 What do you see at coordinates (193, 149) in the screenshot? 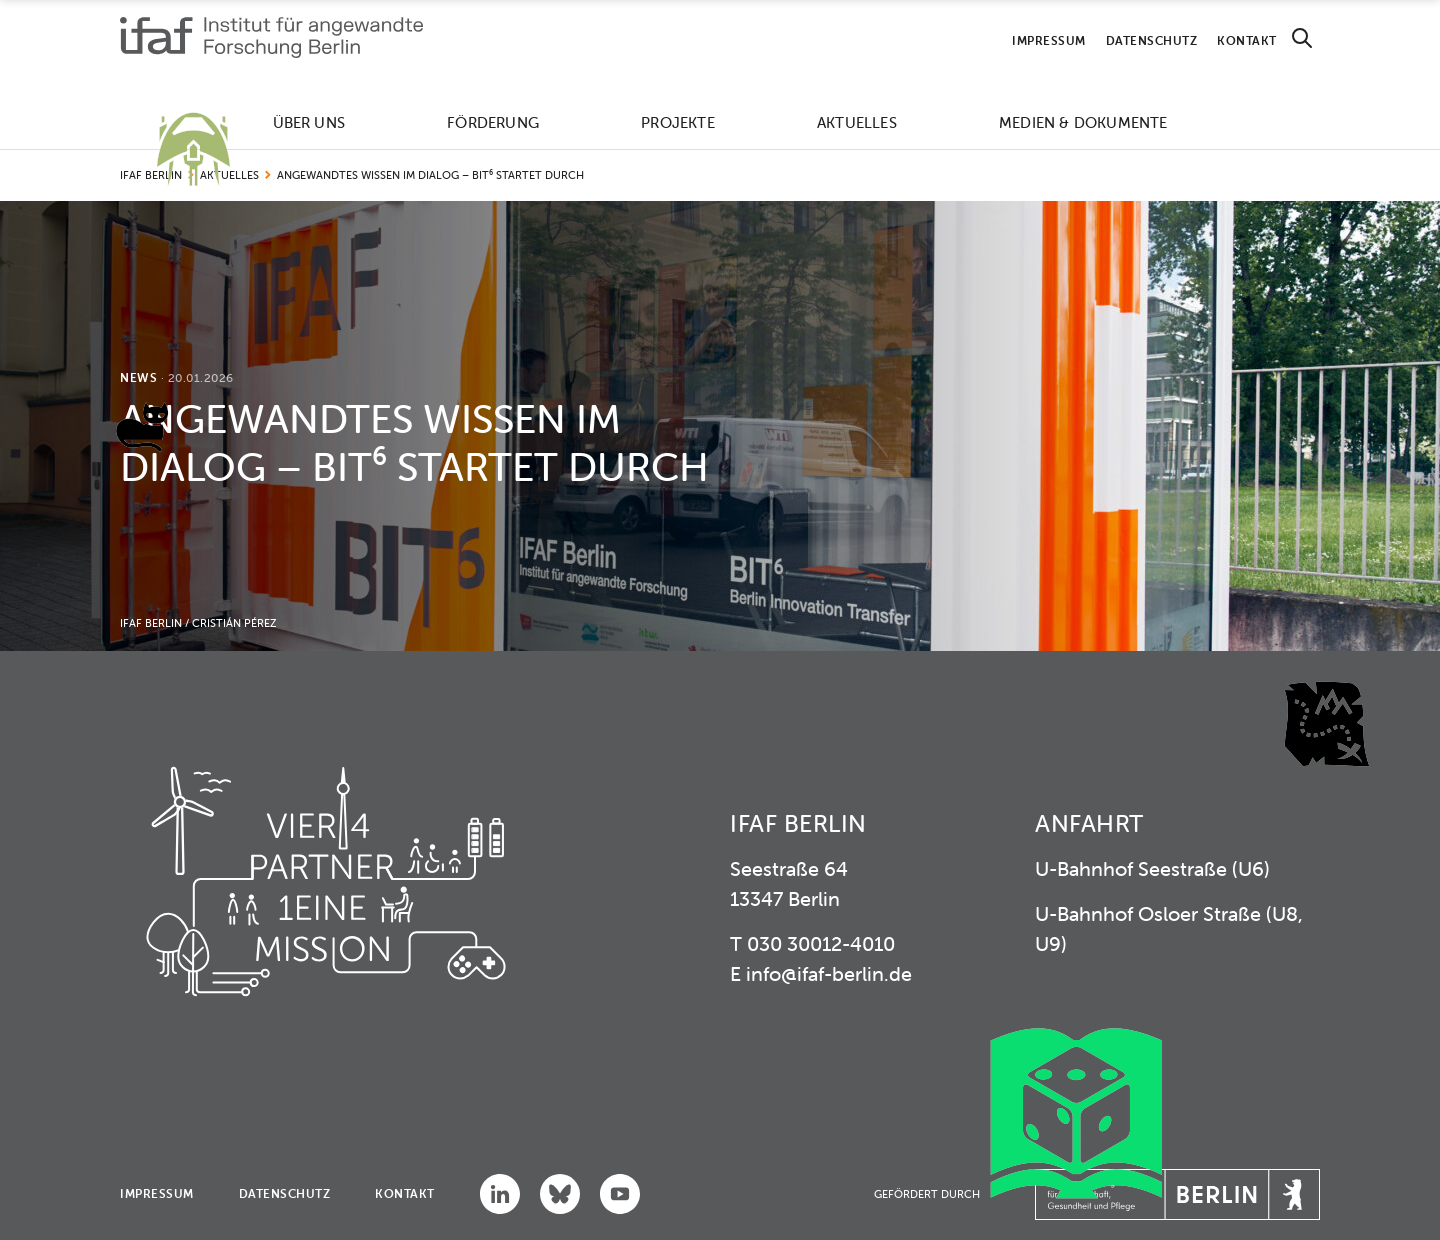
I see `select interceptor ship class` at bounding box center [193, 149].